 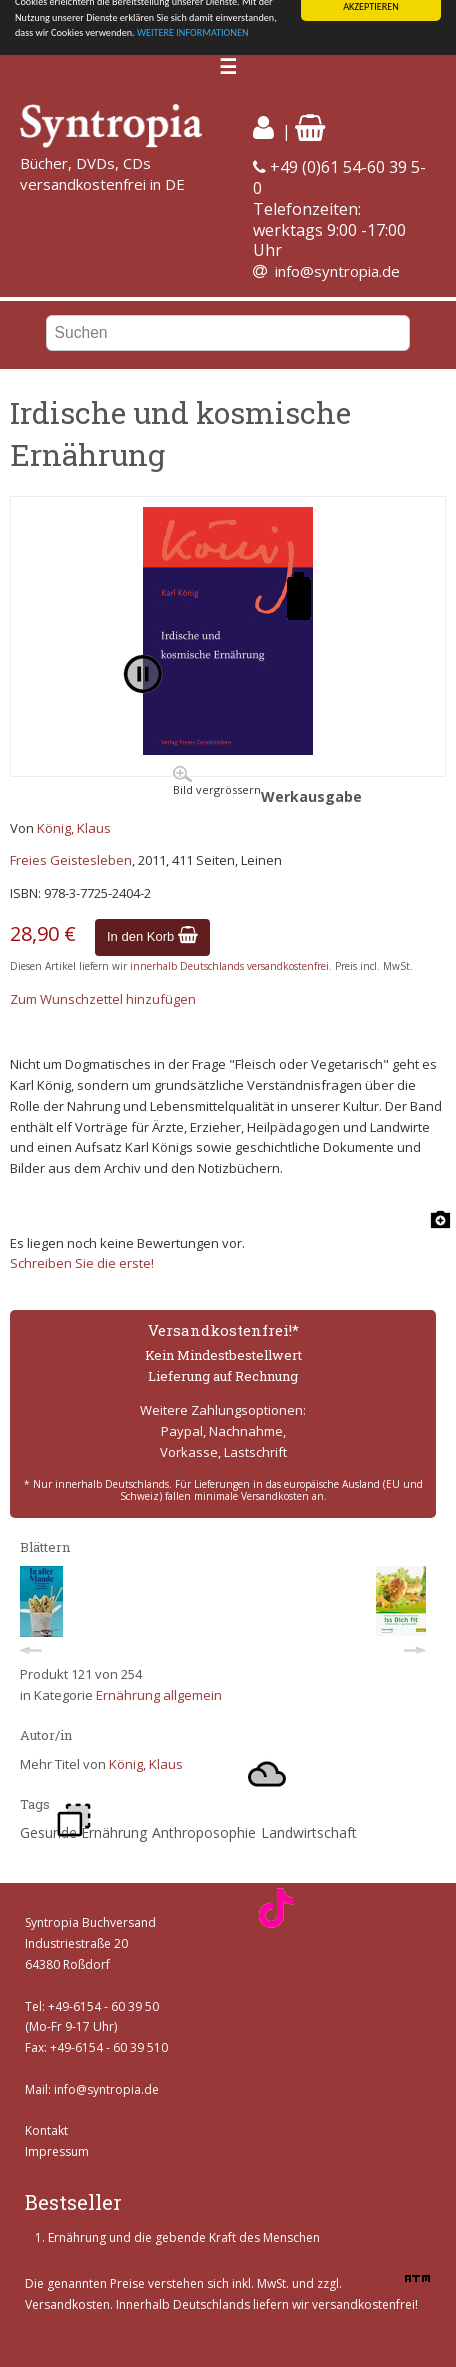 I want to click on enhance or improve photo quality, so click(x=440, y=1219).